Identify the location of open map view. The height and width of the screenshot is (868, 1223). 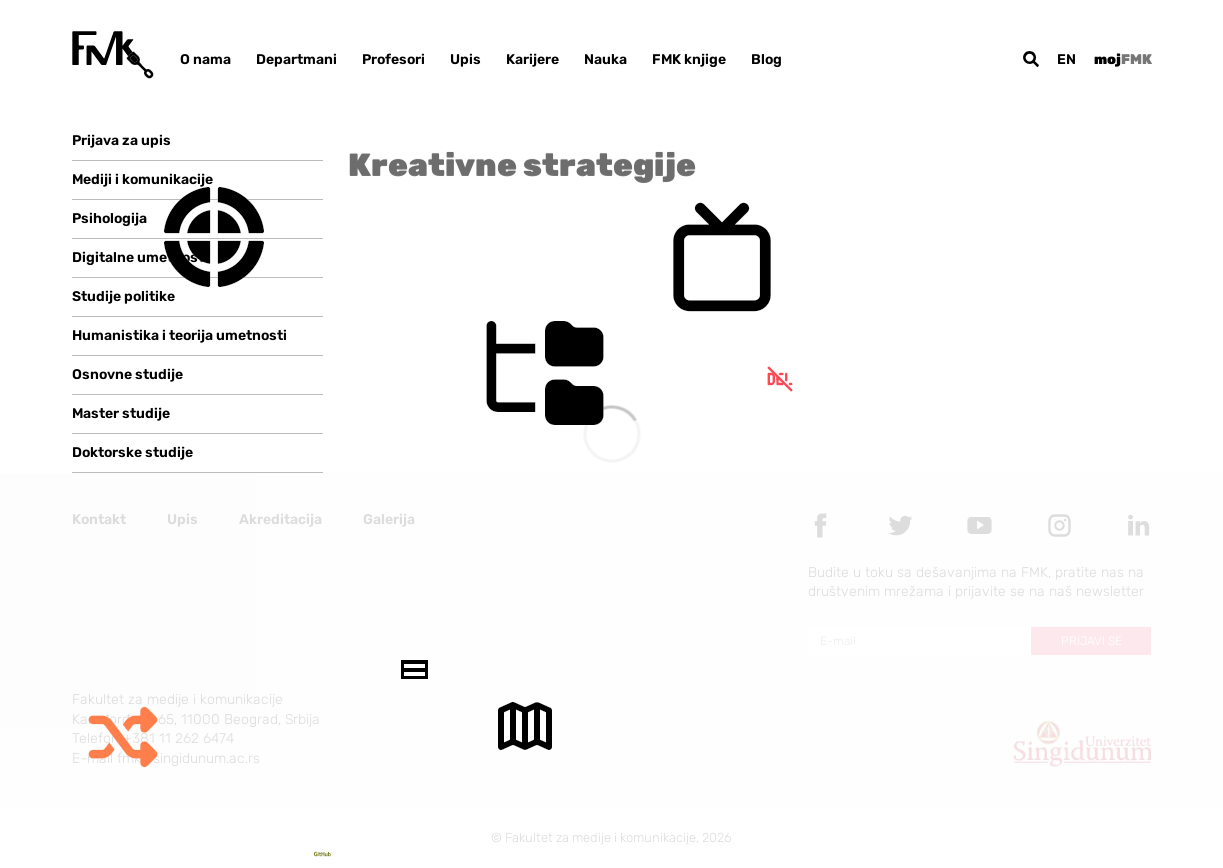
(525, 726).